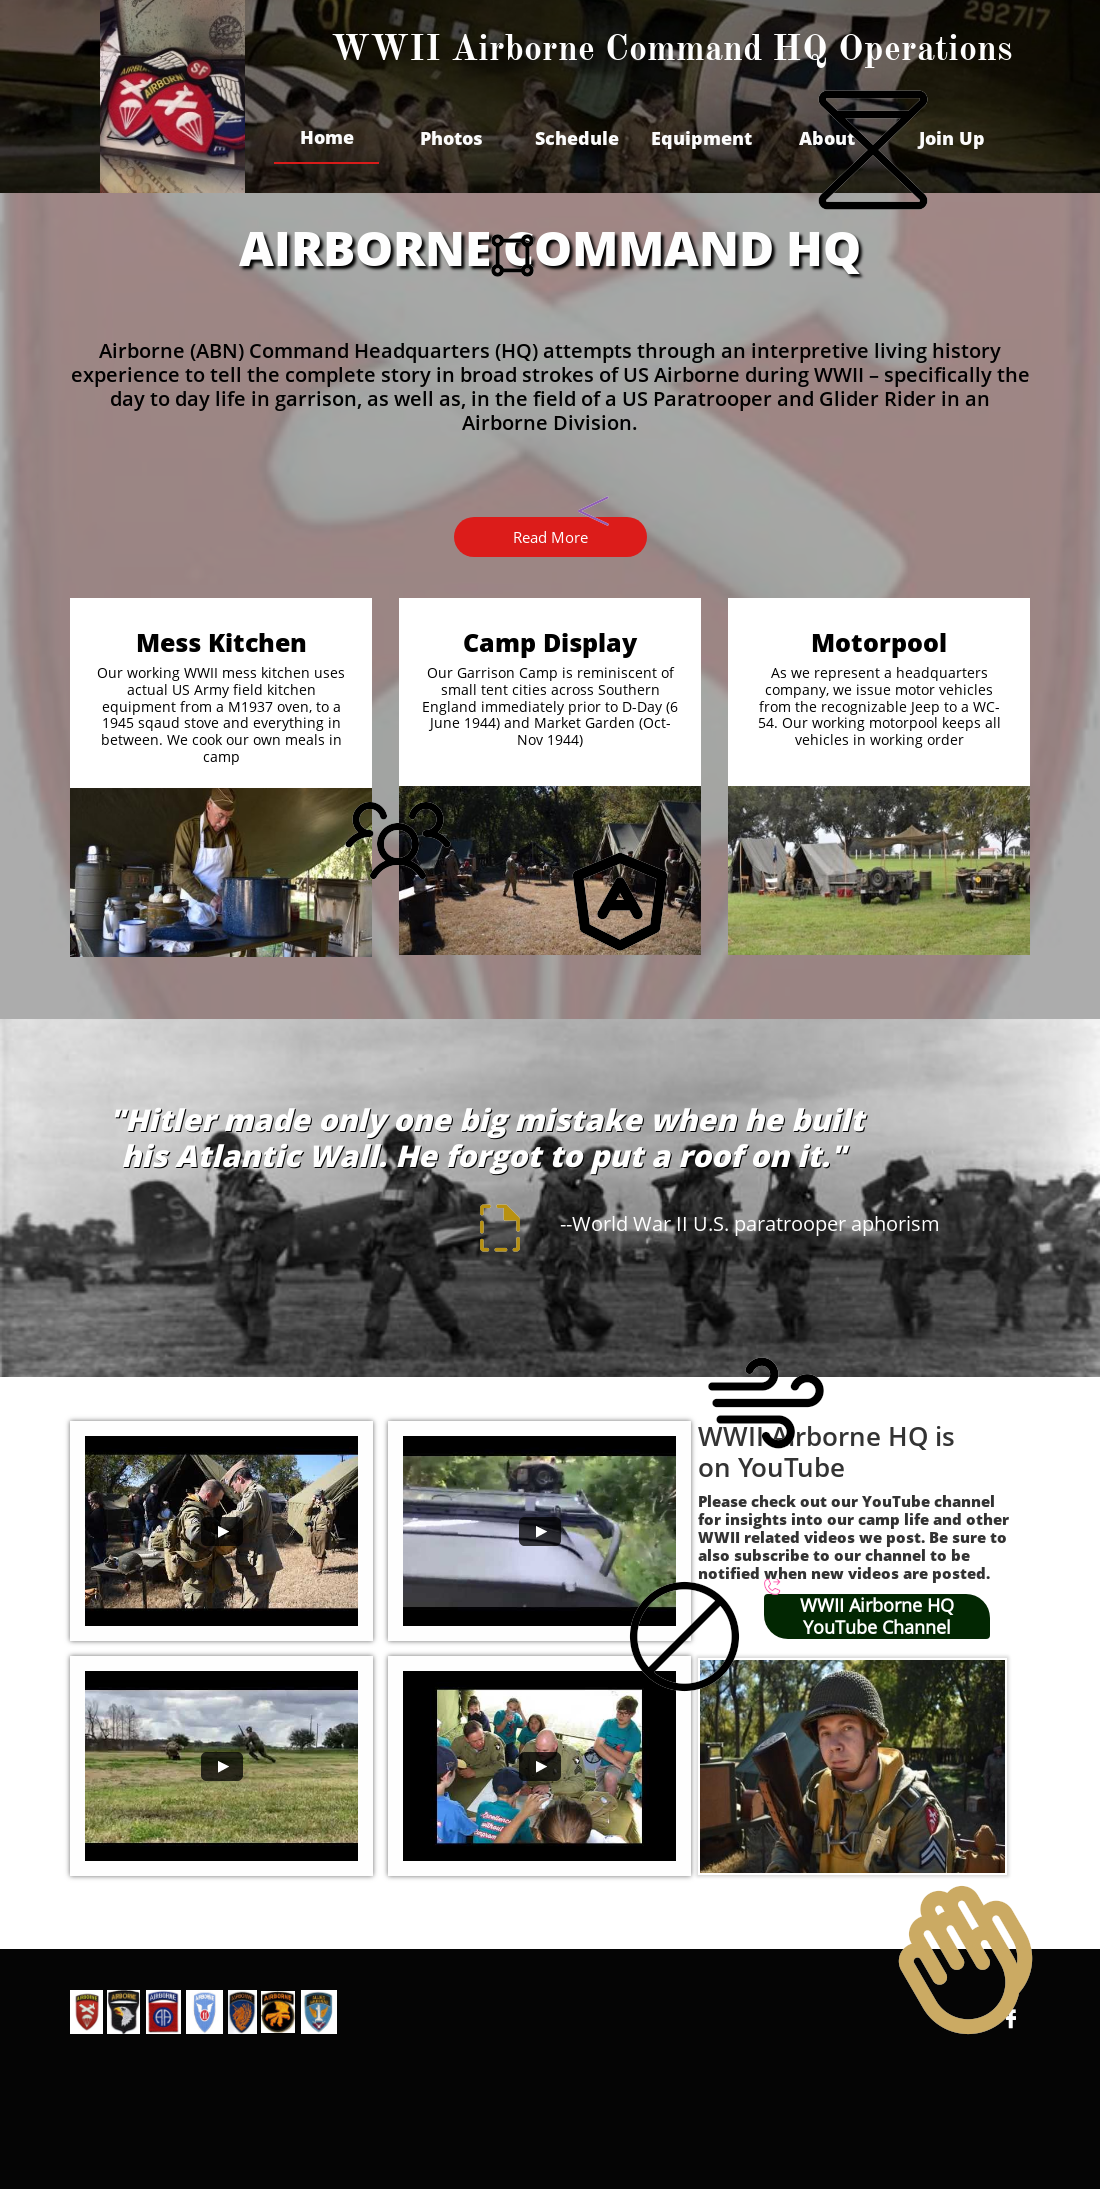 This screenshot has height=2189, width=1100. I want to click on access shape tools or drawing options, so click(512, 255).